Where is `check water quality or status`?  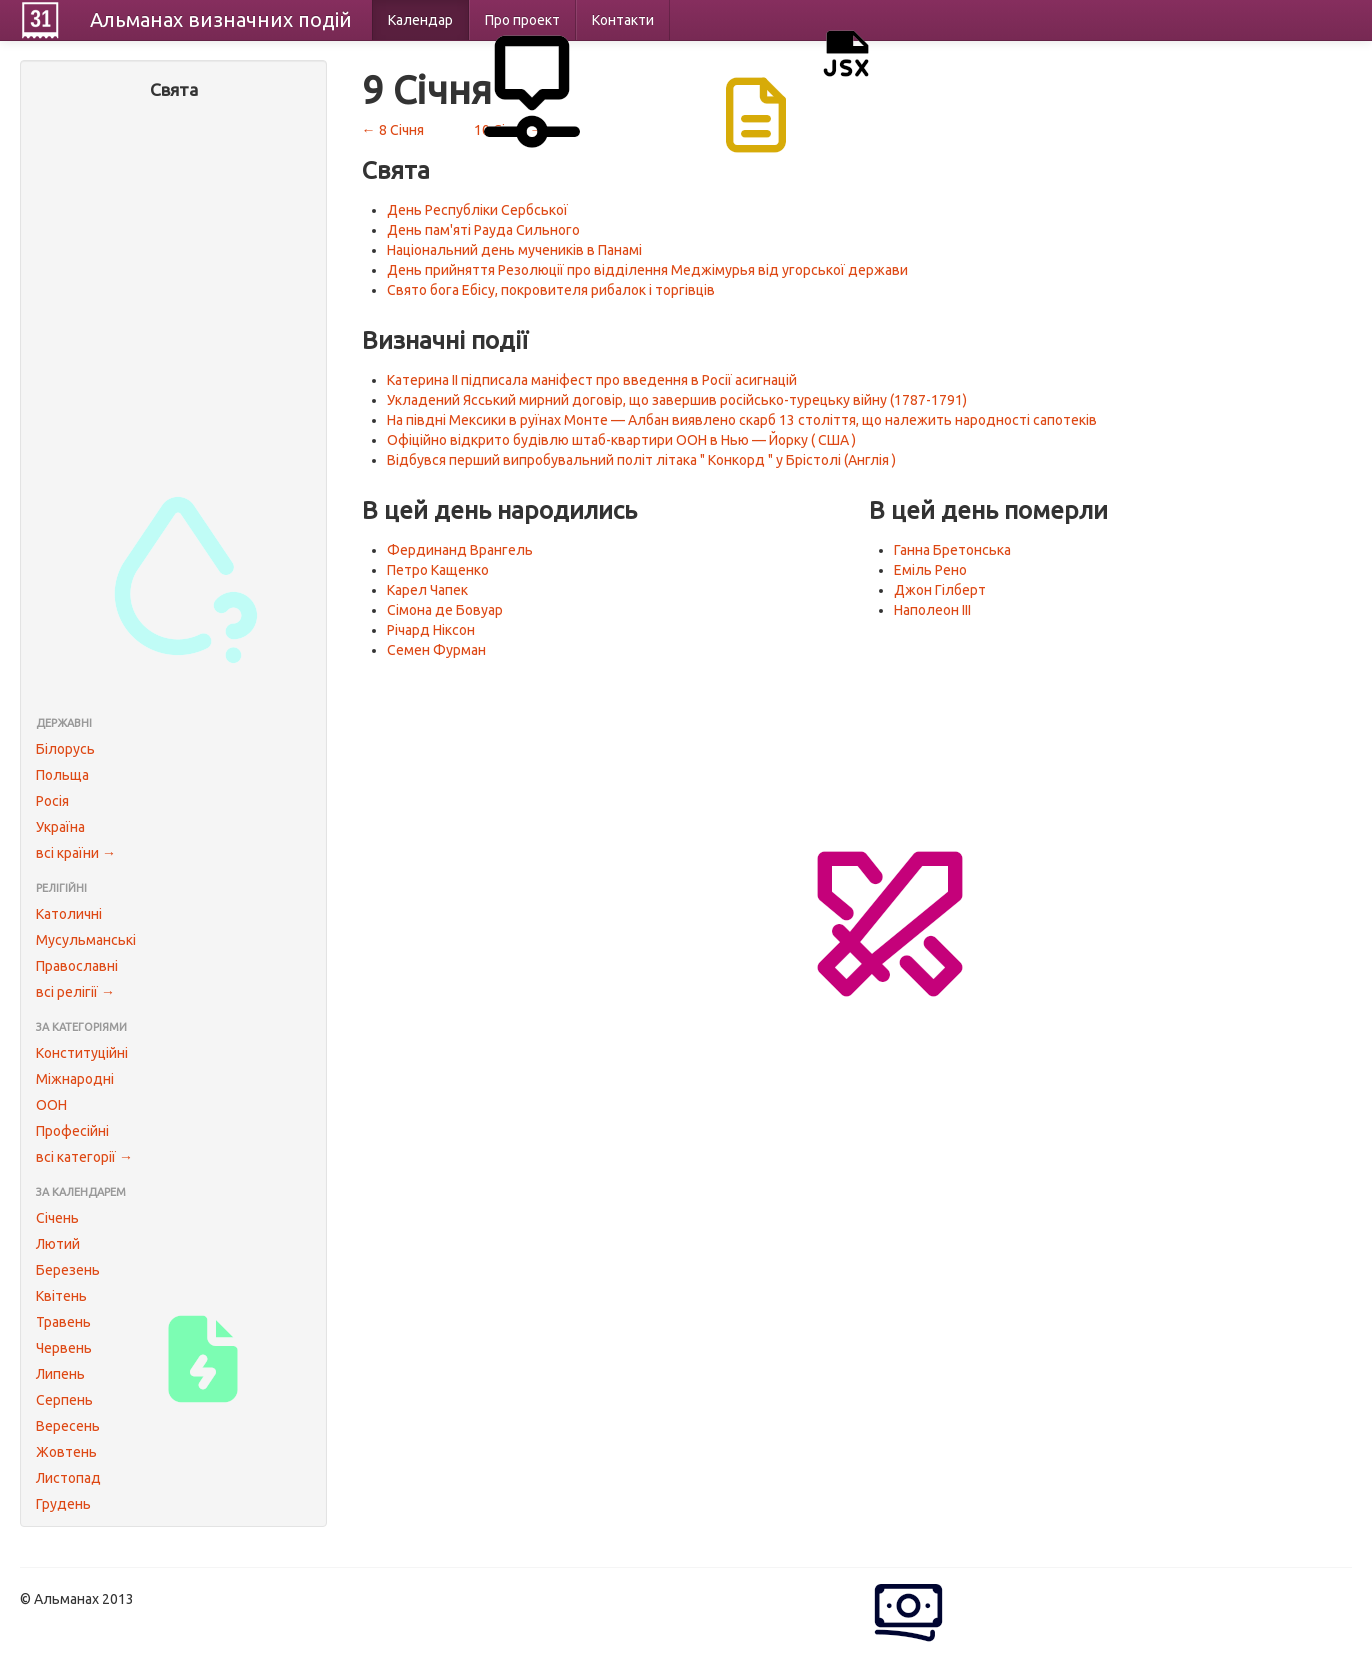 check water quality or status is located at coordinates (178, 576).